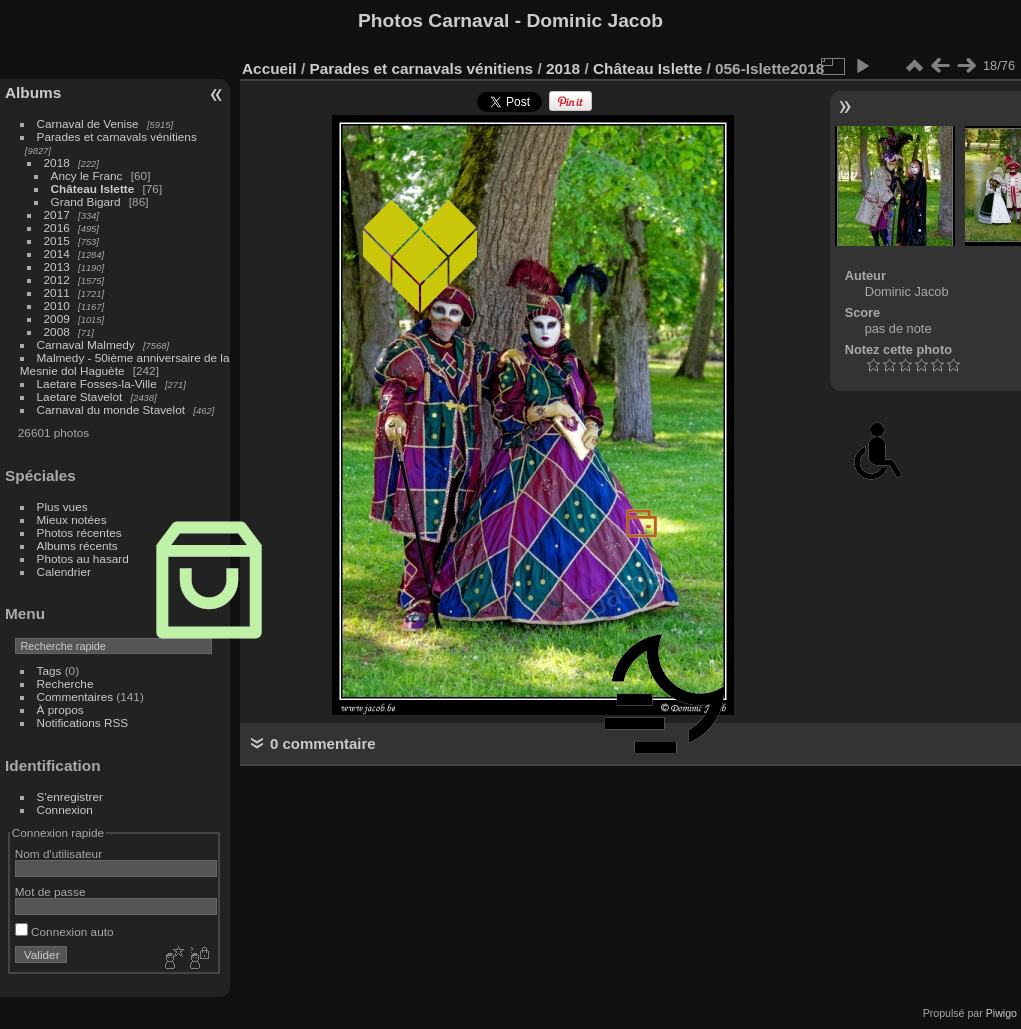  What do you see at coordinates (877, 451) in the screenshot?
I see `indicates wheelchair accessibility` at bounding box center [877, 451].